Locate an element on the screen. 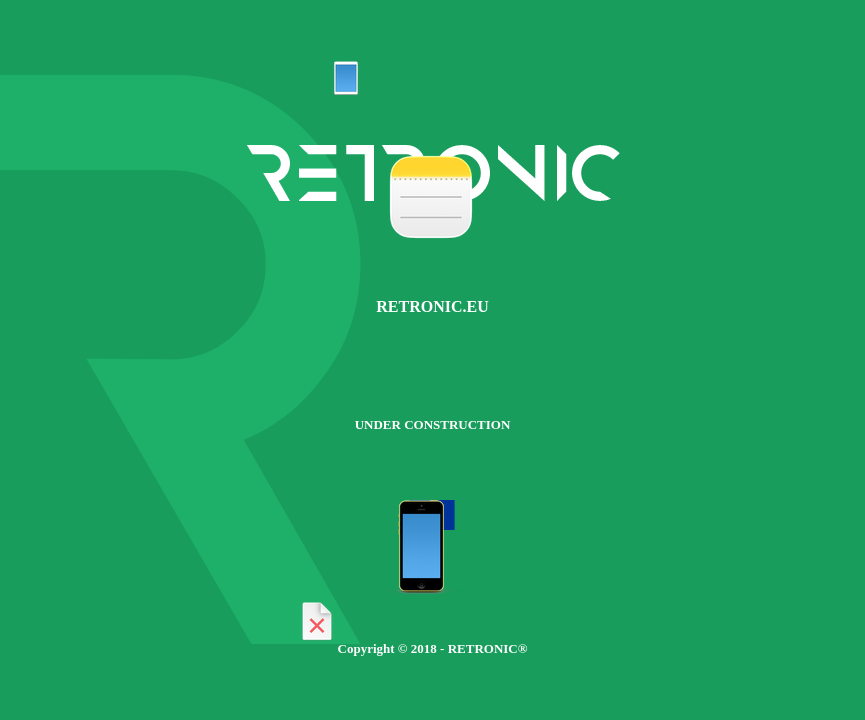  open the notes app is located at coordinates (431, 197).